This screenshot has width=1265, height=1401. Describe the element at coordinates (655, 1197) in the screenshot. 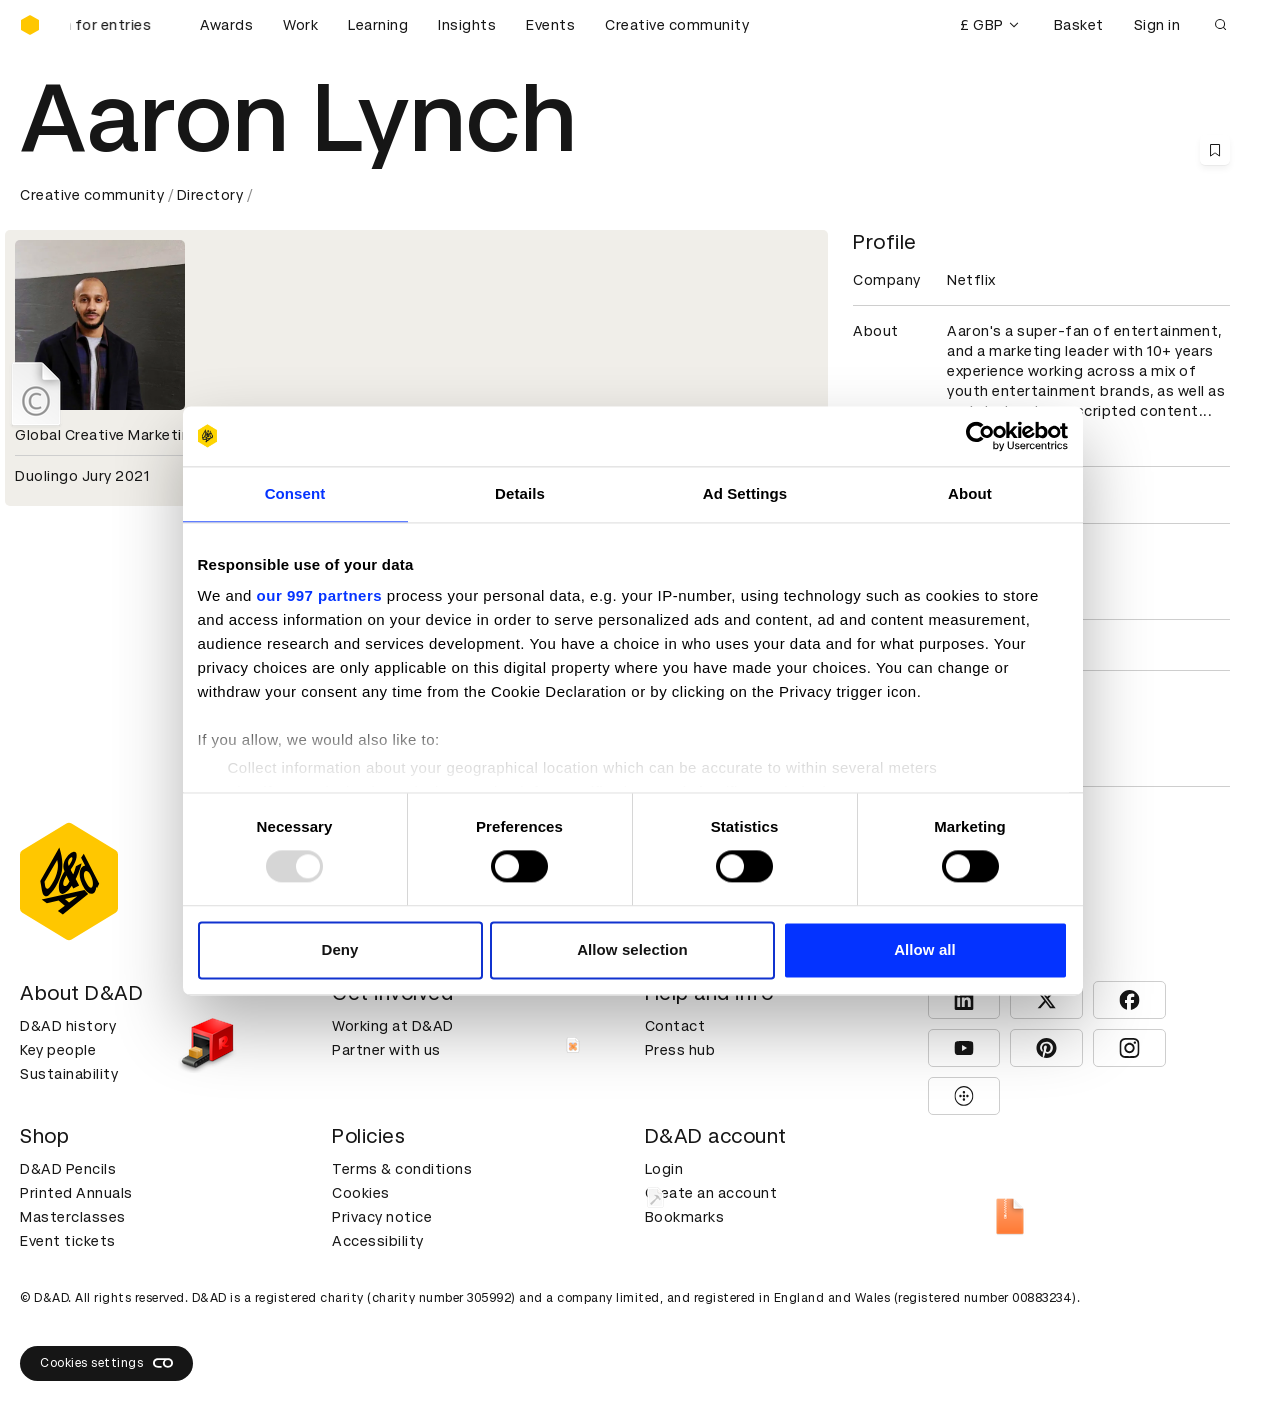

I see `makefile document used for build automation` at that location.